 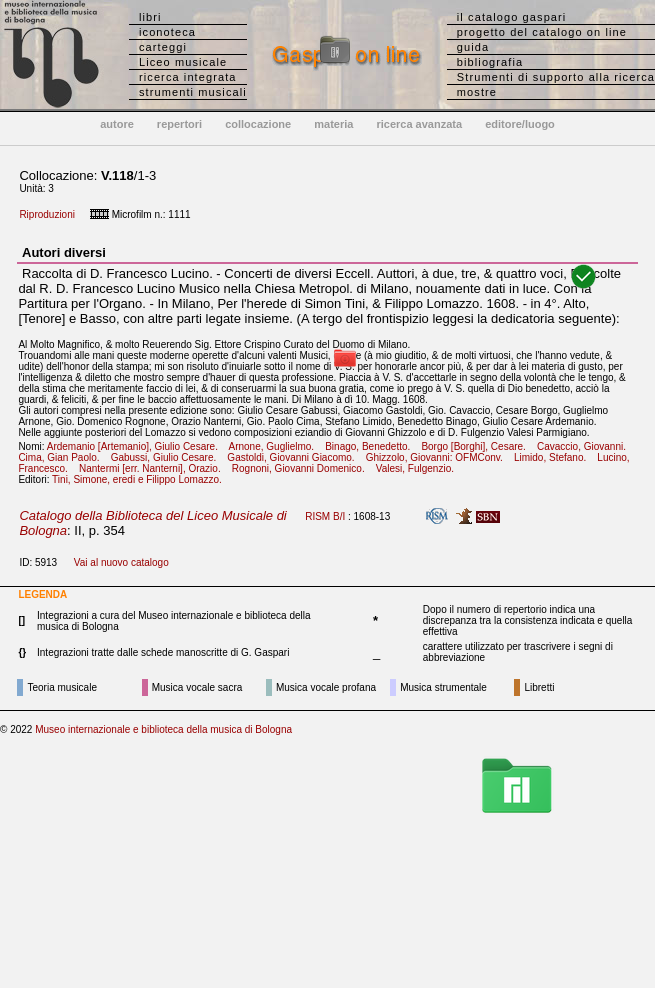 I want to click on open templates folder, so click(x=335, y=49).